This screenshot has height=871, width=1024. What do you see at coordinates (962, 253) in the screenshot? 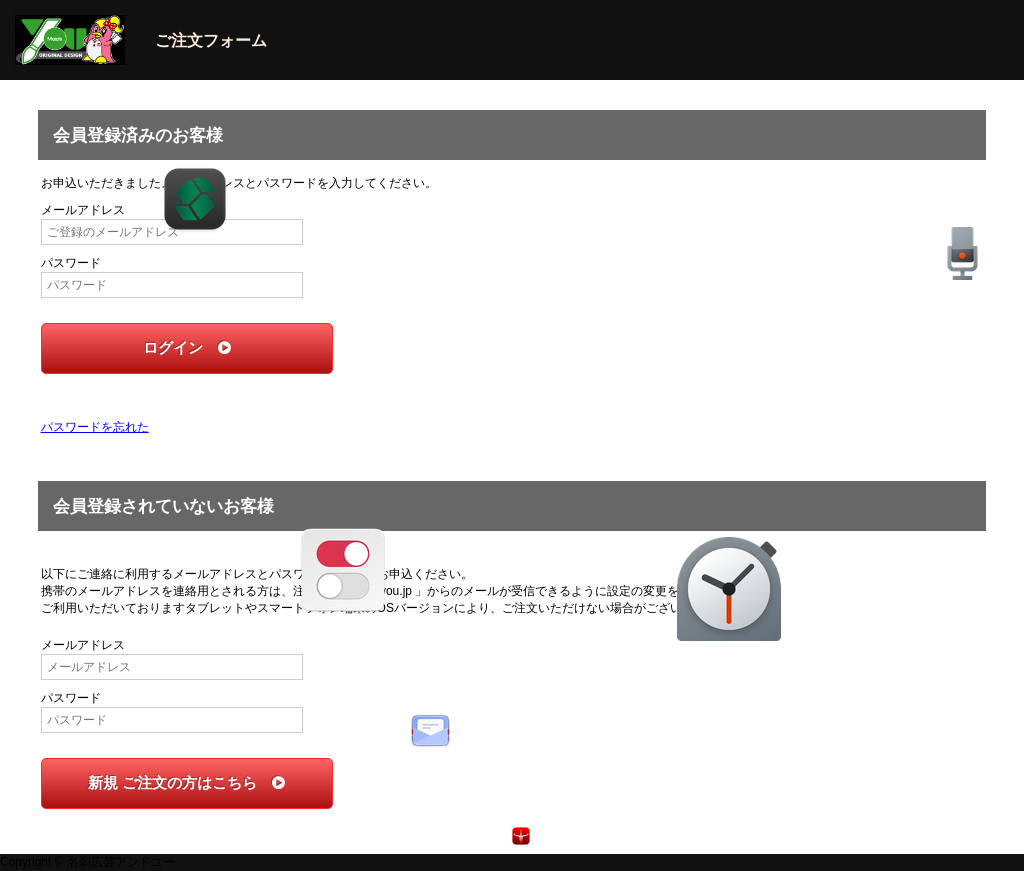
I see `open voice recorder app` at bounding box center [962, 253].